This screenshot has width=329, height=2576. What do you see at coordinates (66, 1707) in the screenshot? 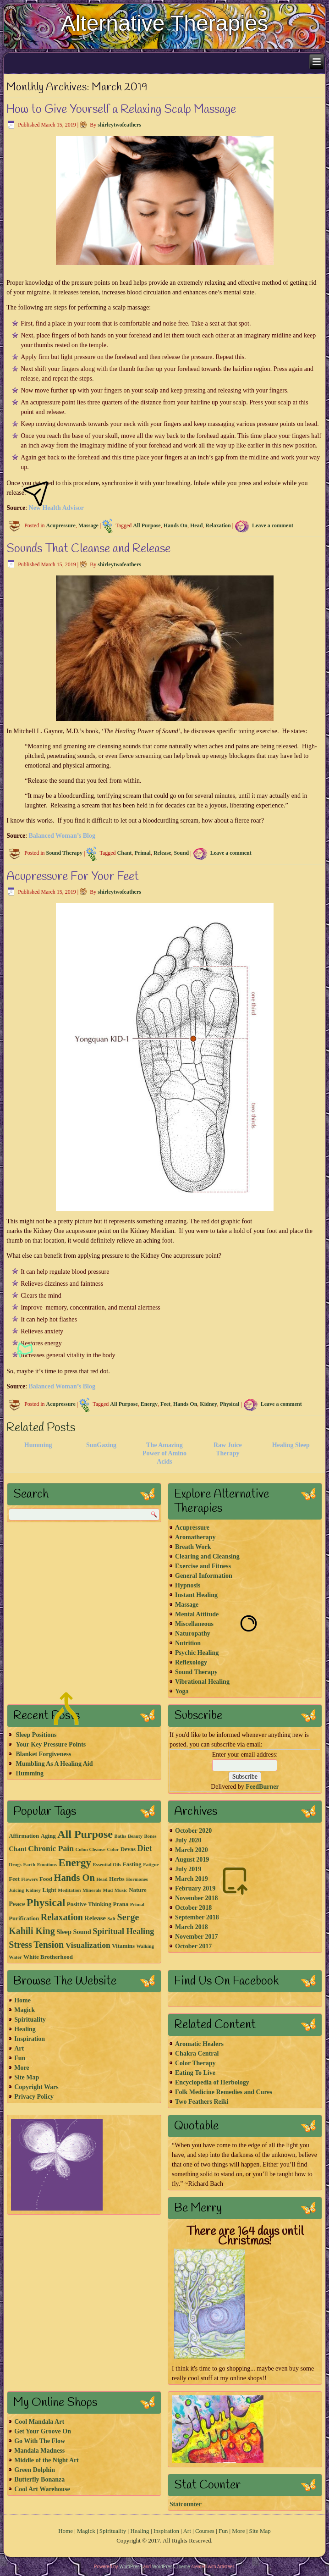
I see `merge branches or files together` at bounding box center [66, 1707].